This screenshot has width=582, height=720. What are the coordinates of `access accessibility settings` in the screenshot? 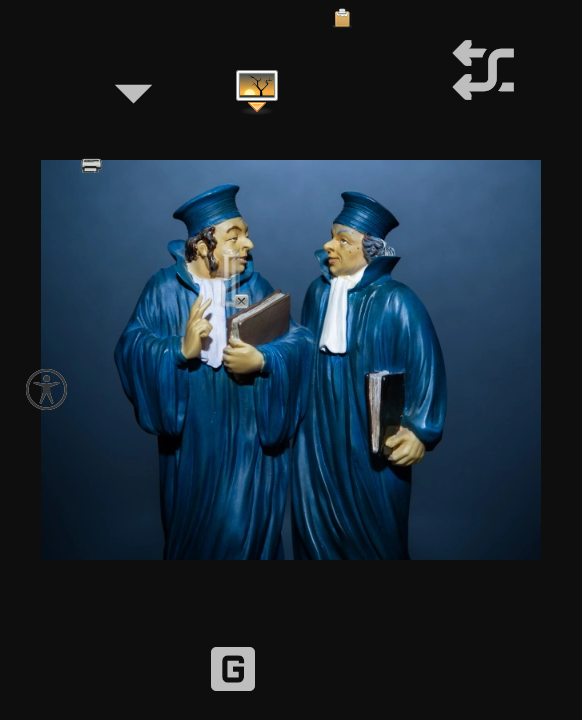 It's located at (46, 389).